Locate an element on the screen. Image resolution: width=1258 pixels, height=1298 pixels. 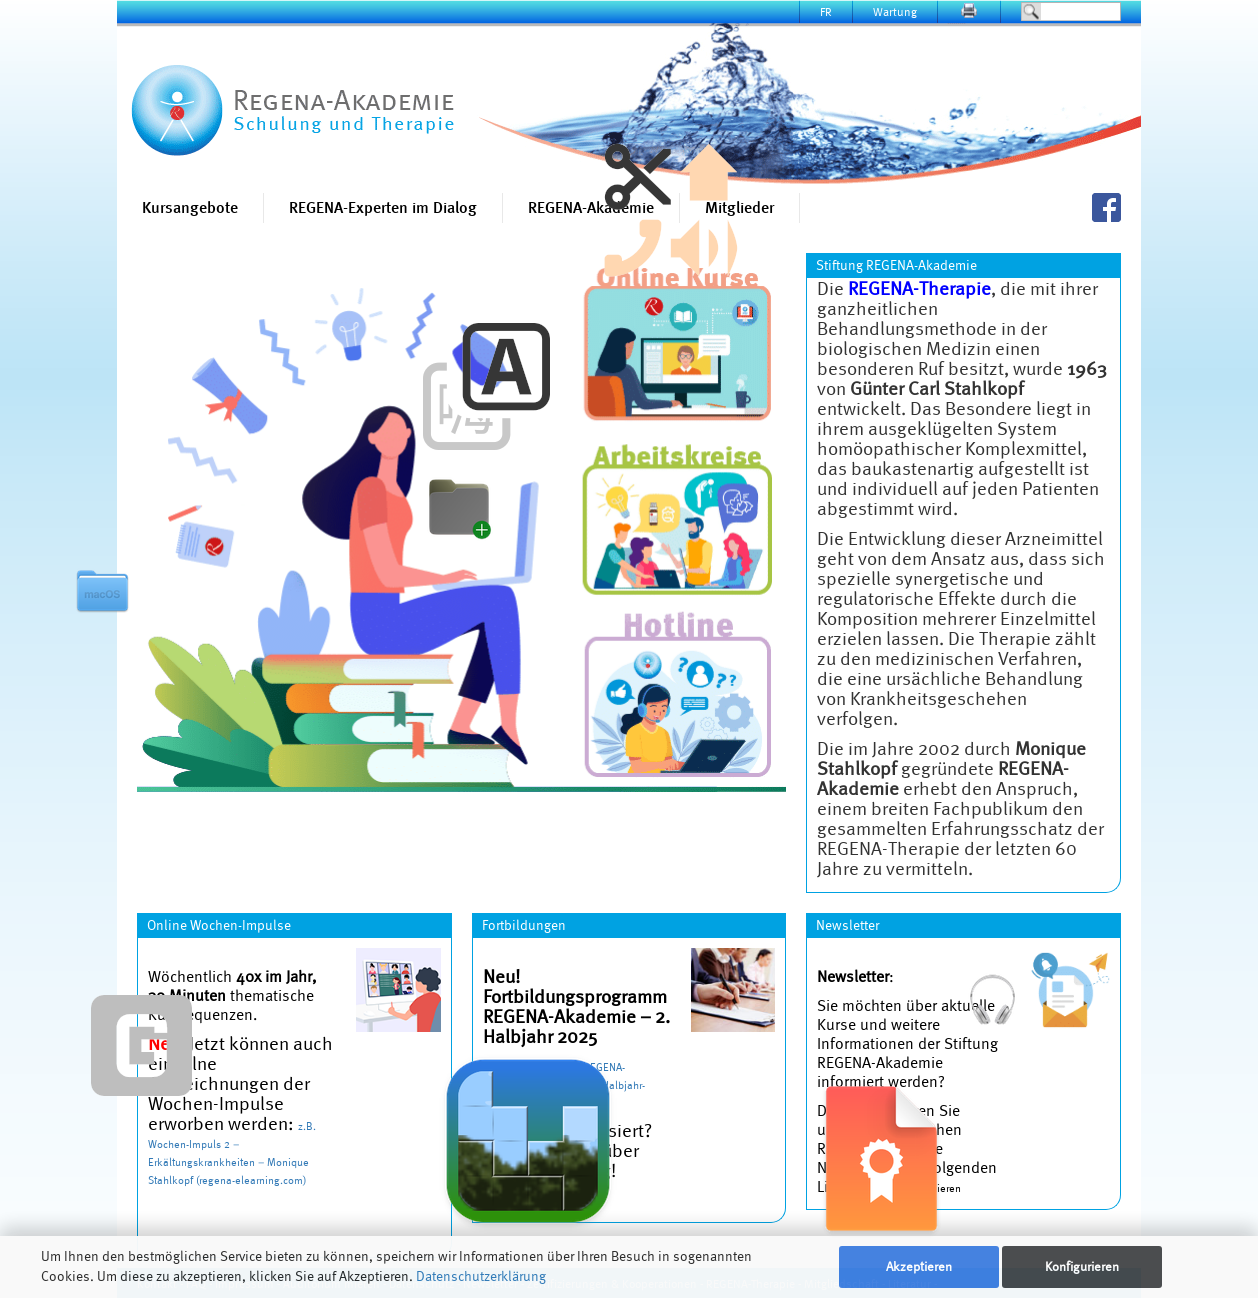
bluetooth headphones connected is located at coordinates (992, 999).